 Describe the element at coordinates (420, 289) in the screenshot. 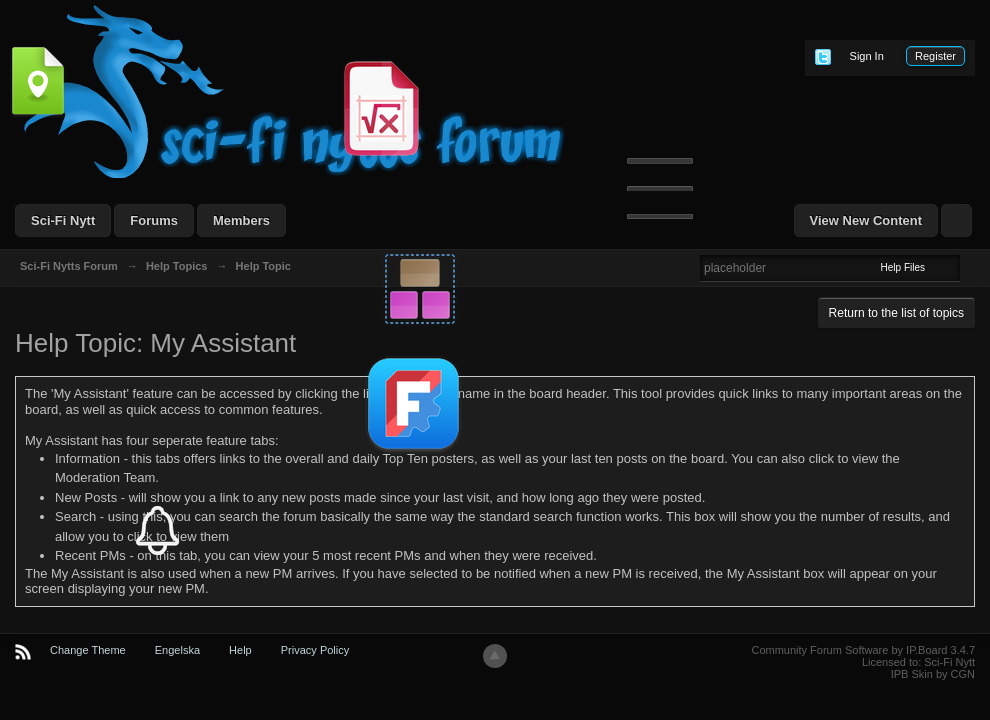

I see `select all items in the current view` at that location.